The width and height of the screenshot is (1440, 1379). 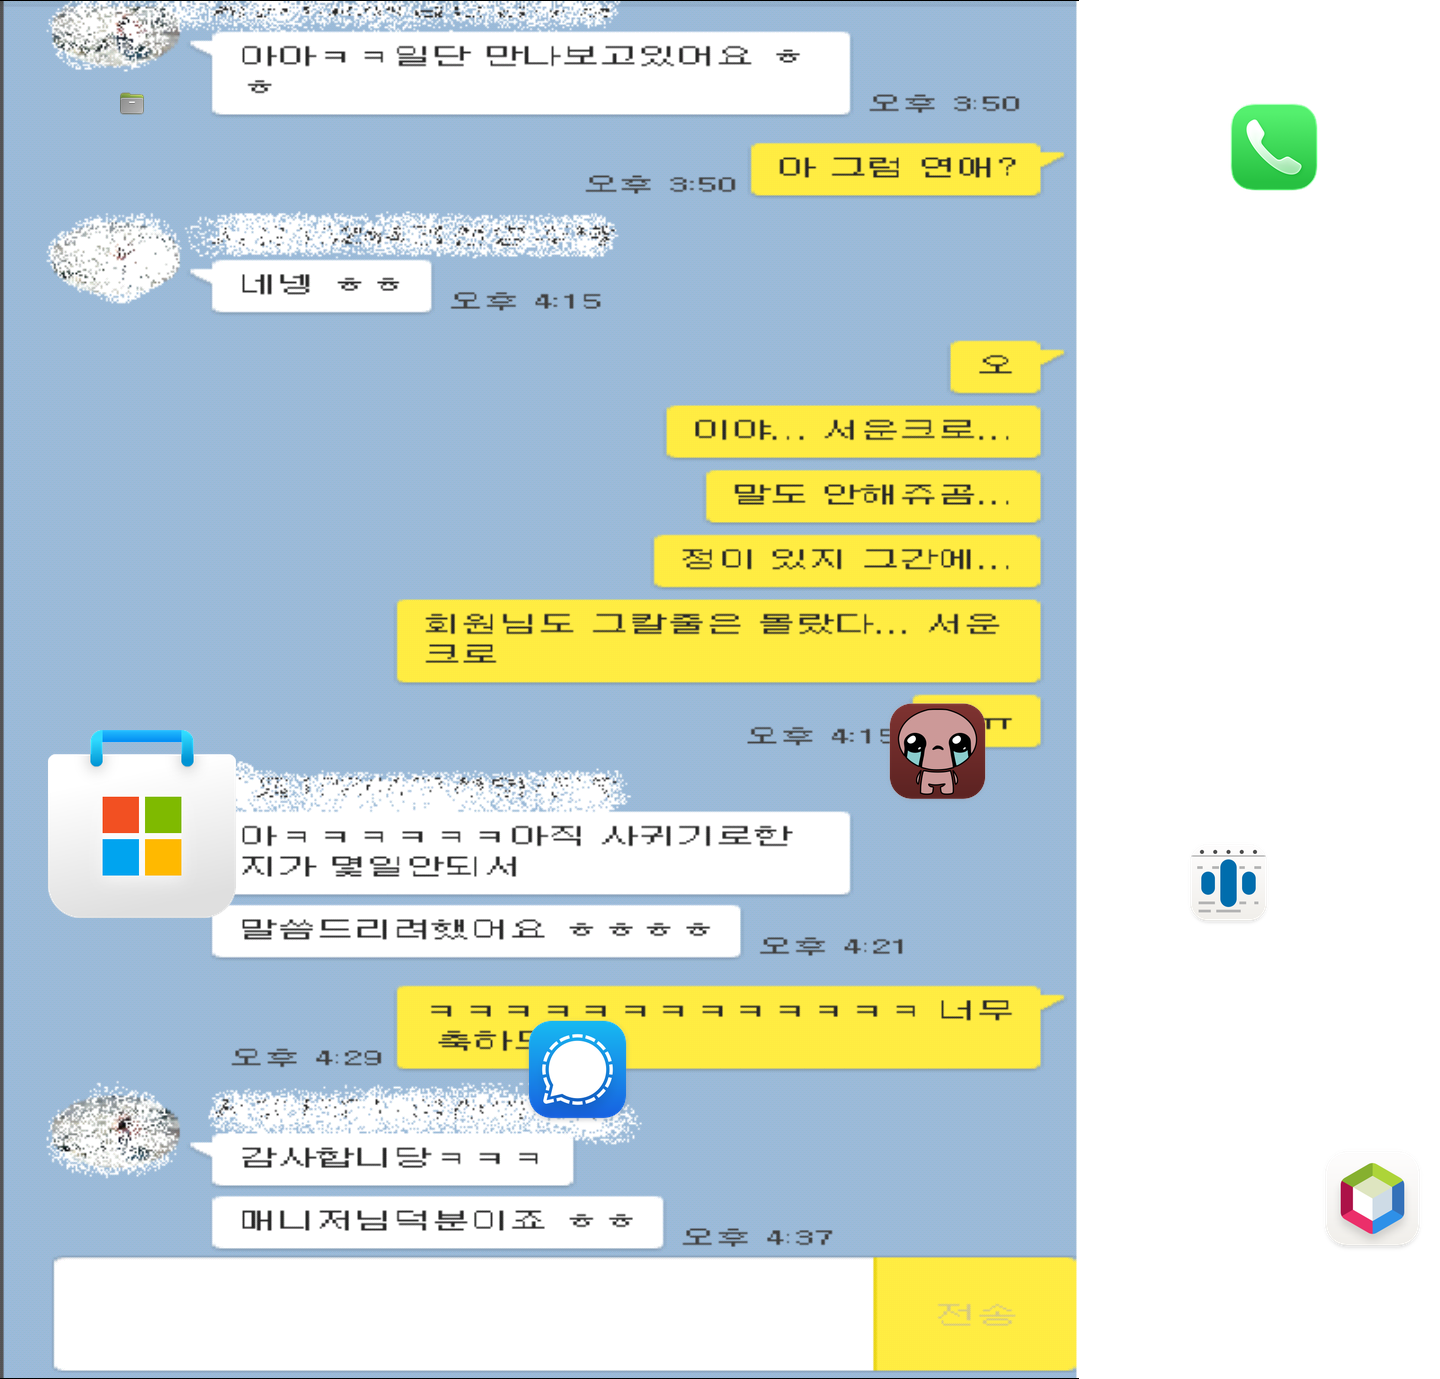 I want to click on open NetBeans IDE, so click(x=1372, y=1198).